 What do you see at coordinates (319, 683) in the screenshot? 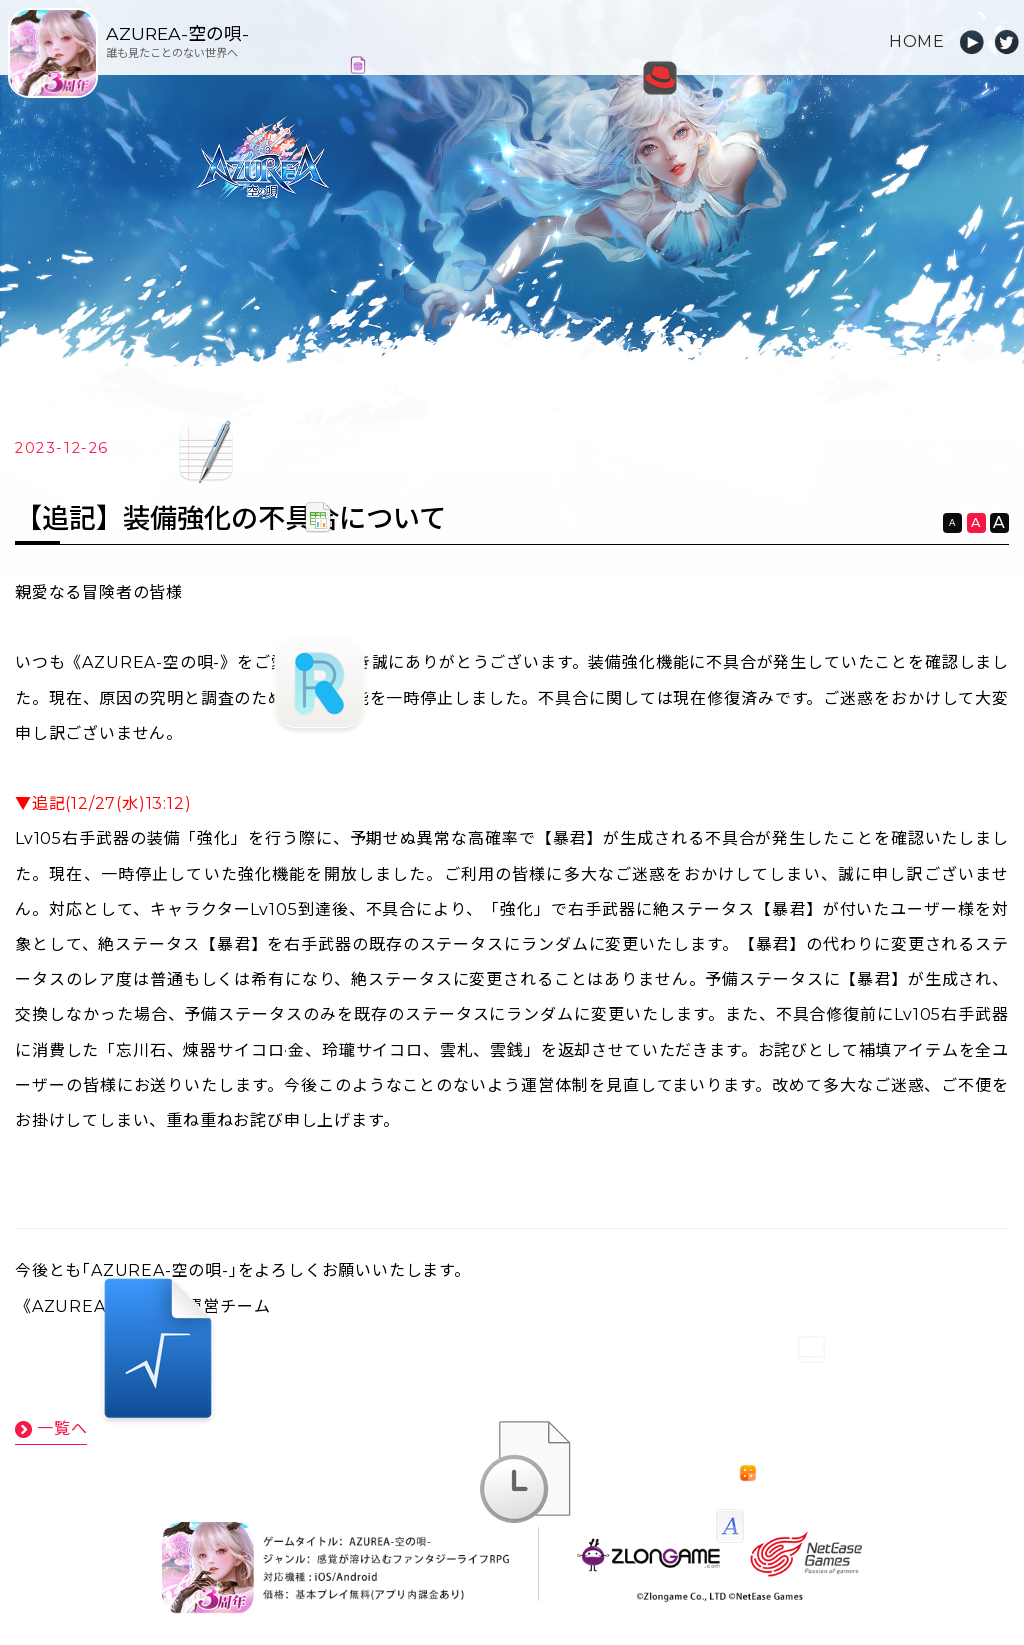
I see `open riot (element) messaging app` at bounding box center [319, 683].